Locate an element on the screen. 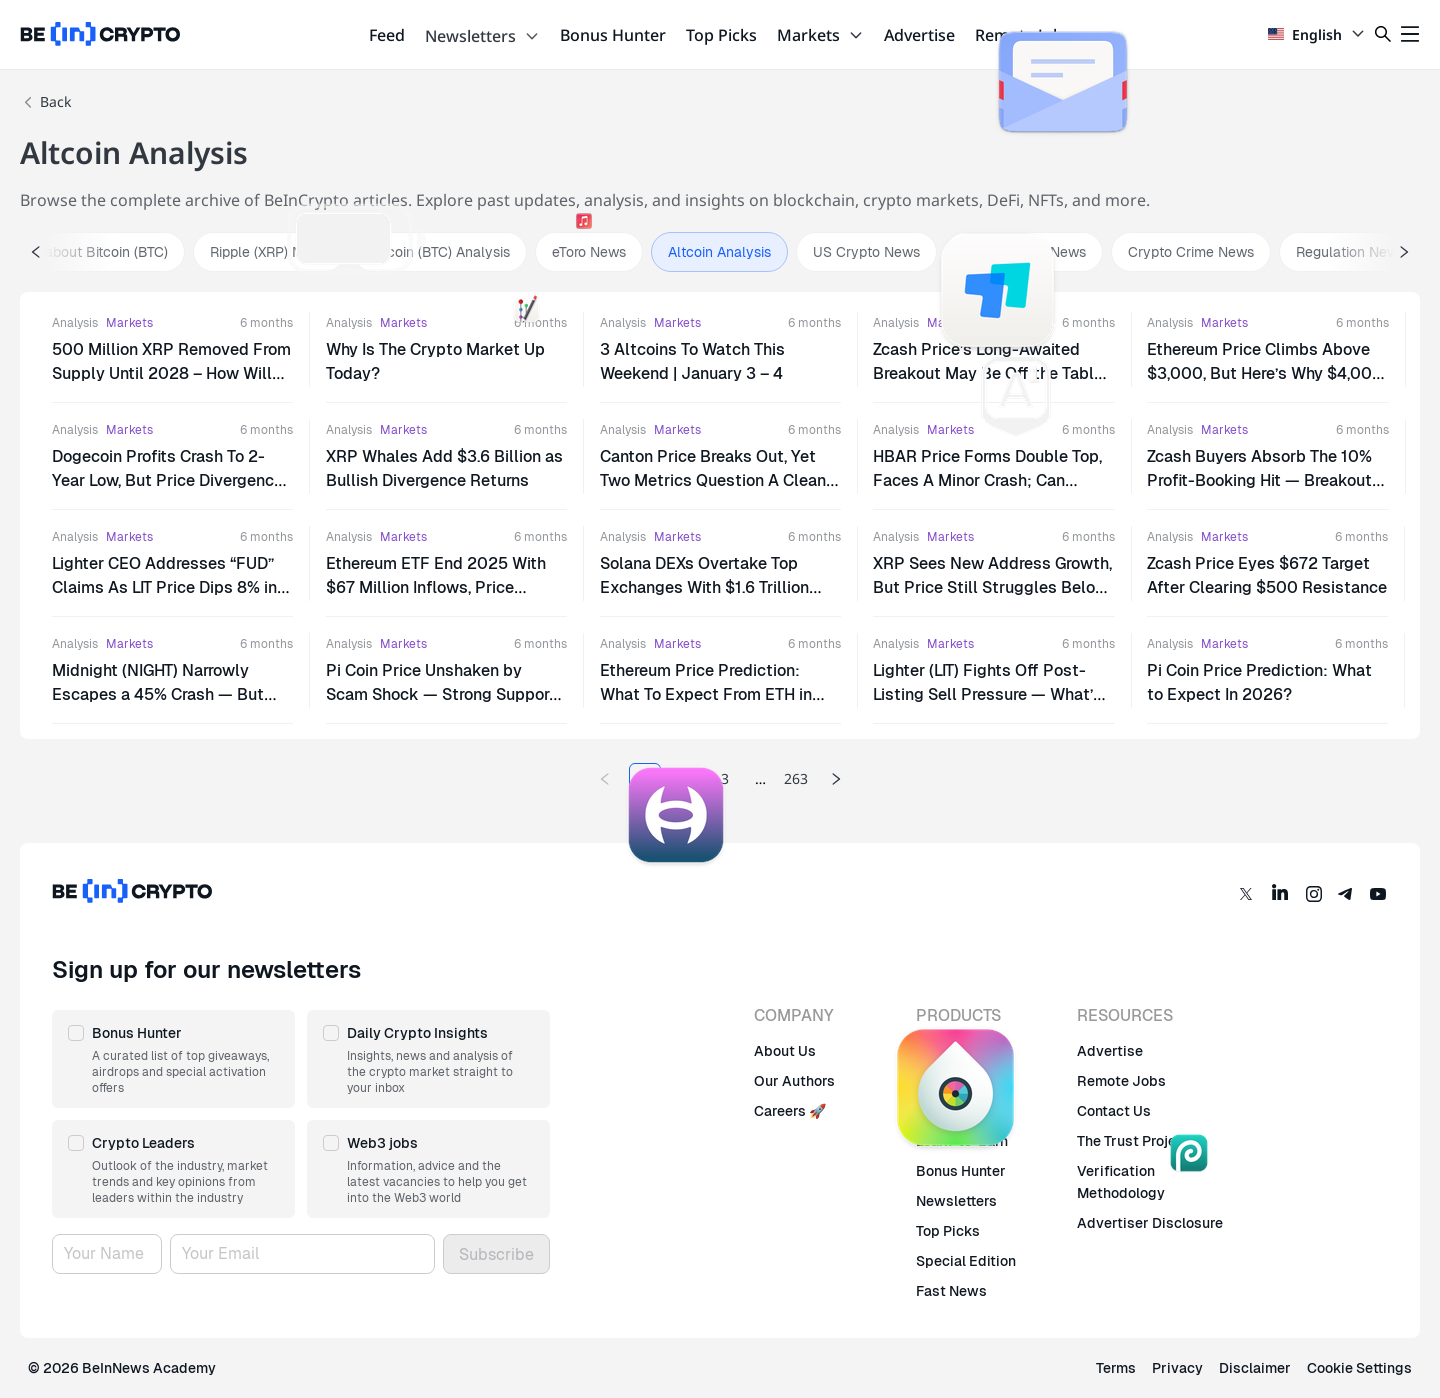 Image resolution: width=1440 pixels, height=1398 pixels. open the mail application is located at coordinates (1063, 82).